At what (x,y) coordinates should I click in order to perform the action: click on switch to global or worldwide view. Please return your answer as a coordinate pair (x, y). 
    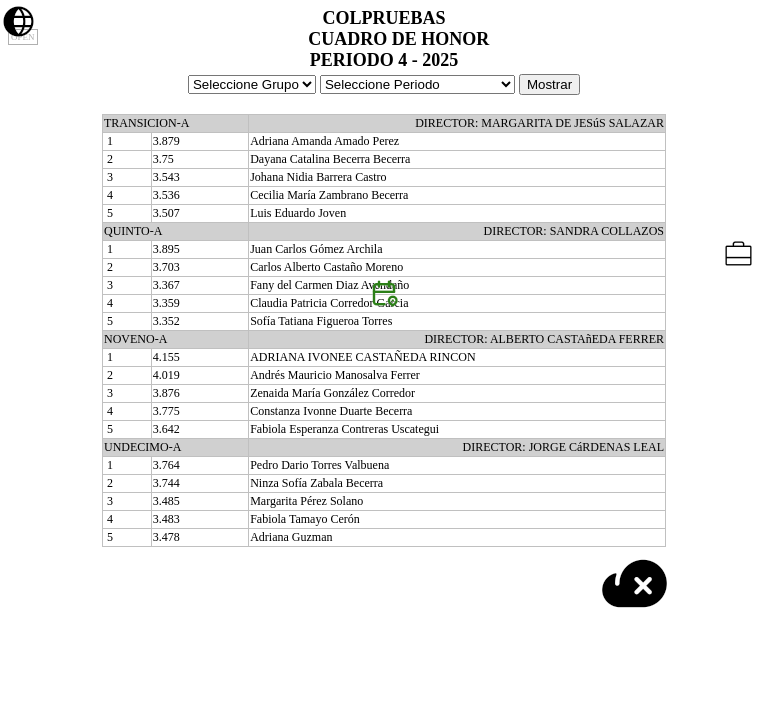
    Looking at the image, I should click on (18, 21).